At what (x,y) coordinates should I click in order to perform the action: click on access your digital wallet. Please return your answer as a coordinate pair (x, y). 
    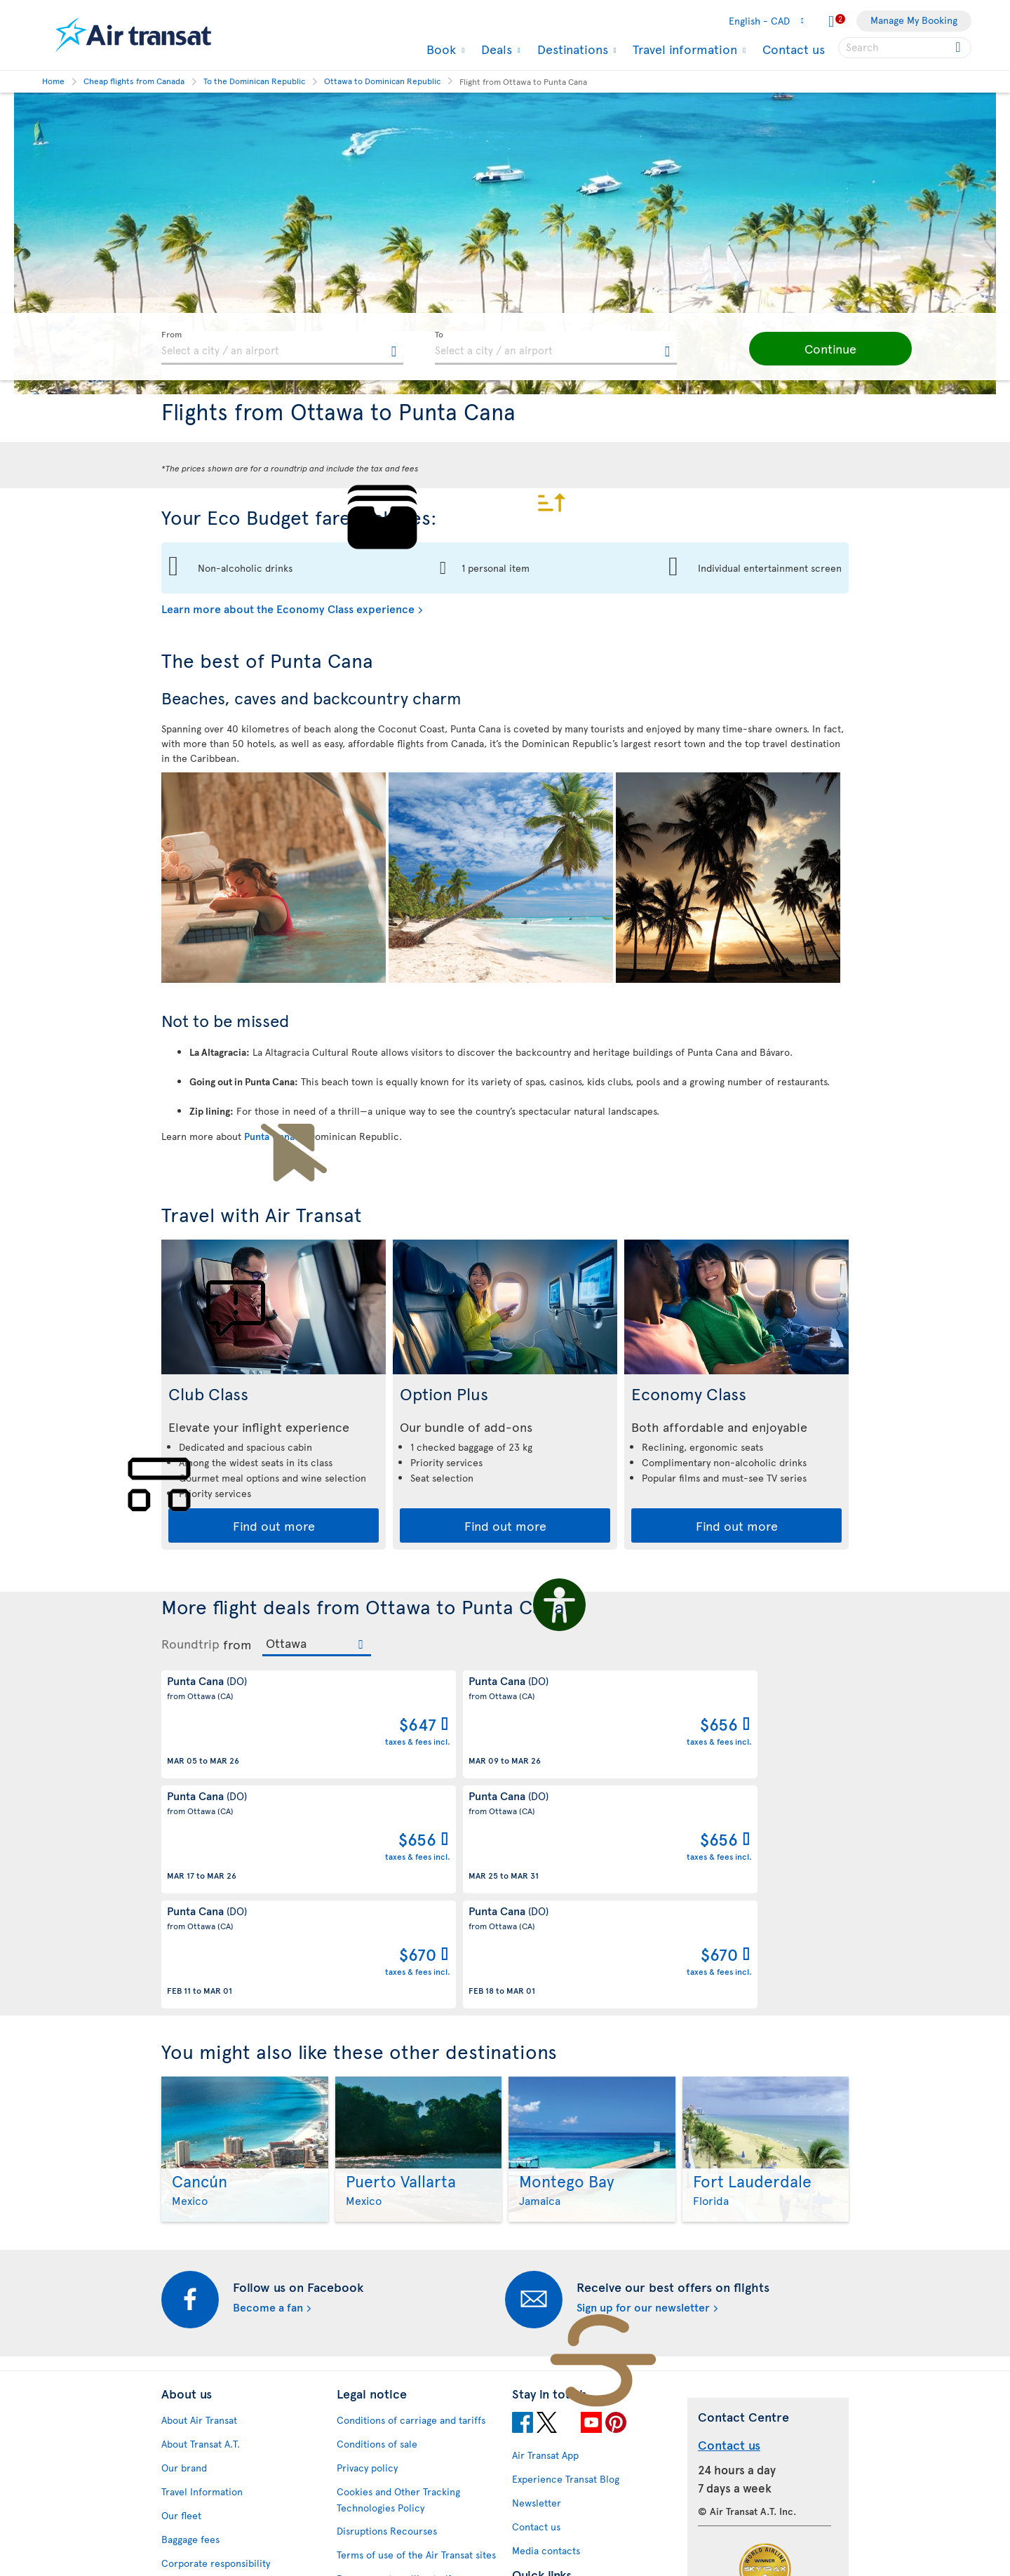
    Looking at the image, I should click on (382, 517).